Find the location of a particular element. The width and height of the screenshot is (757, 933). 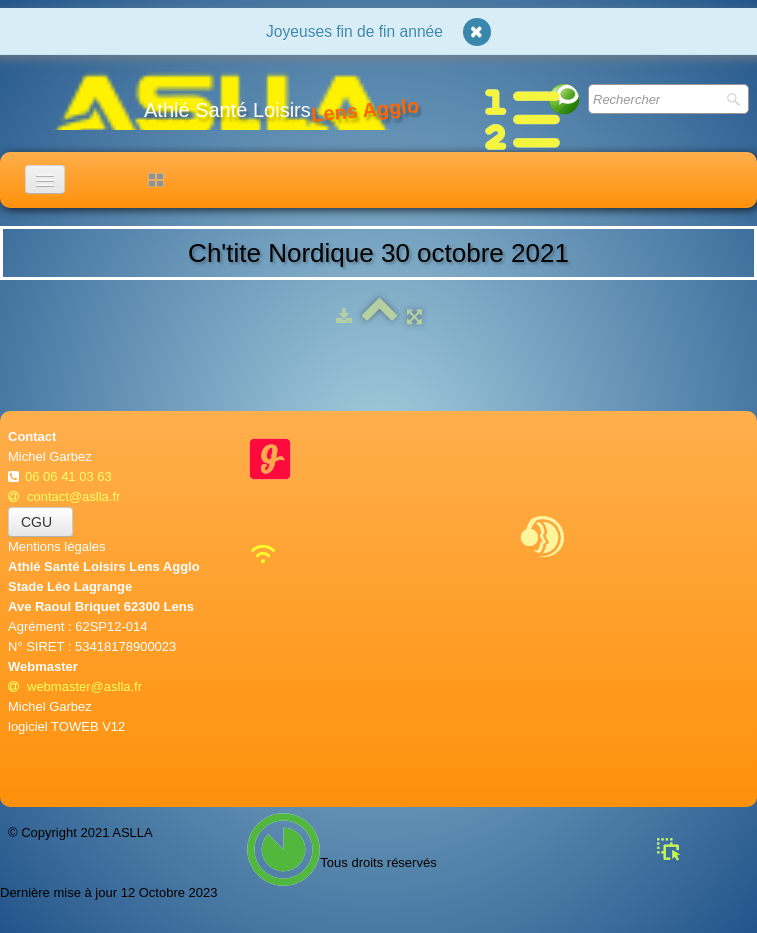

wifi connection status indicator is located at coordinates (263, 554).